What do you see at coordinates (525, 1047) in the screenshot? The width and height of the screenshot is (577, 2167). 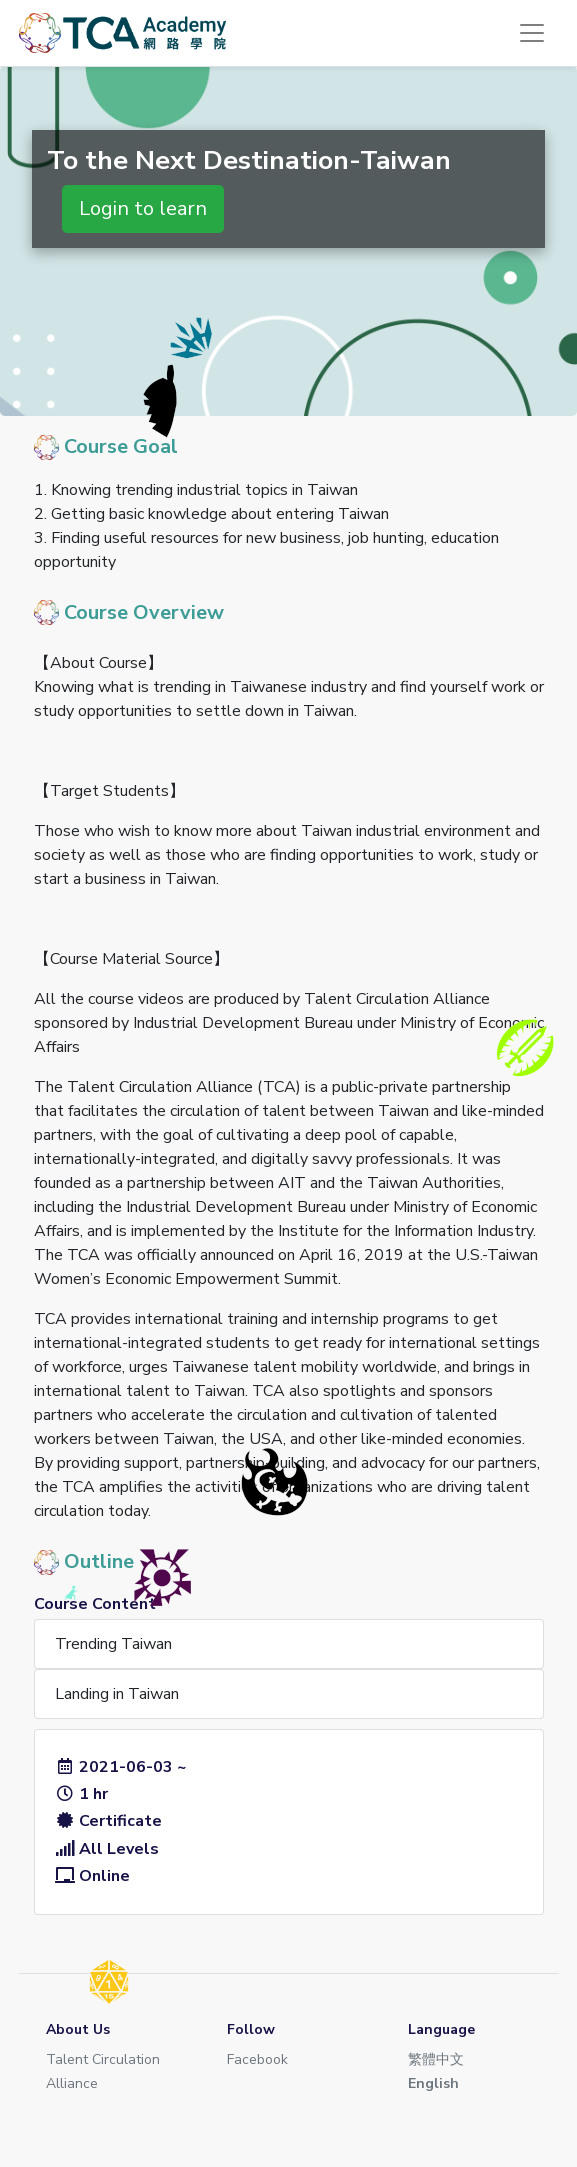 I see `attack or combat action button` at bounding box center [525, 1047].